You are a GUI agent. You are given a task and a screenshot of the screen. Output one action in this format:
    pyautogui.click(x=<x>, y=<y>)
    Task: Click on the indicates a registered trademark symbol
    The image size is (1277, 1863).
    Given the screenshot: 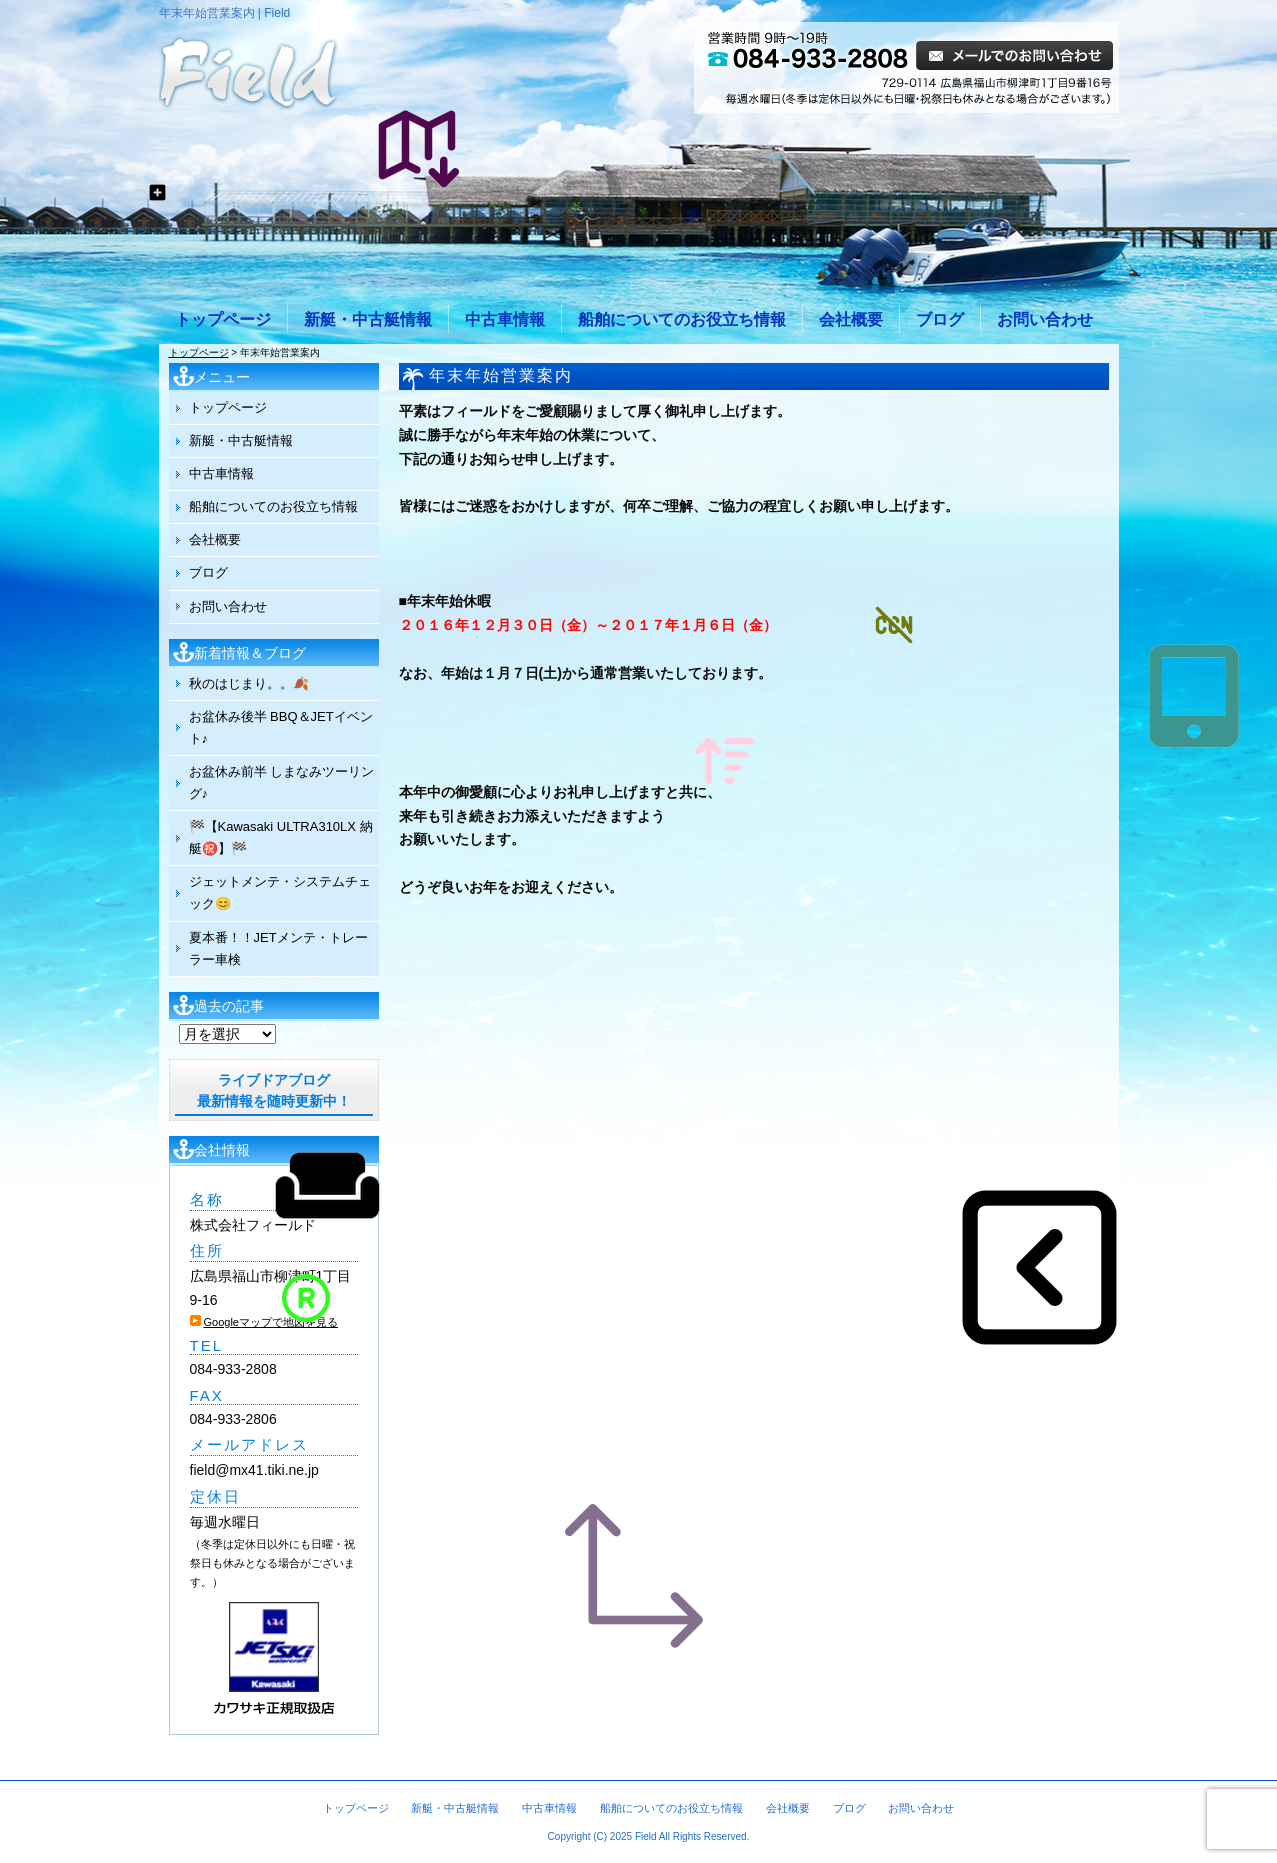 What is the action you would take?
    pyautogui.click(x=306, y=1298)
    